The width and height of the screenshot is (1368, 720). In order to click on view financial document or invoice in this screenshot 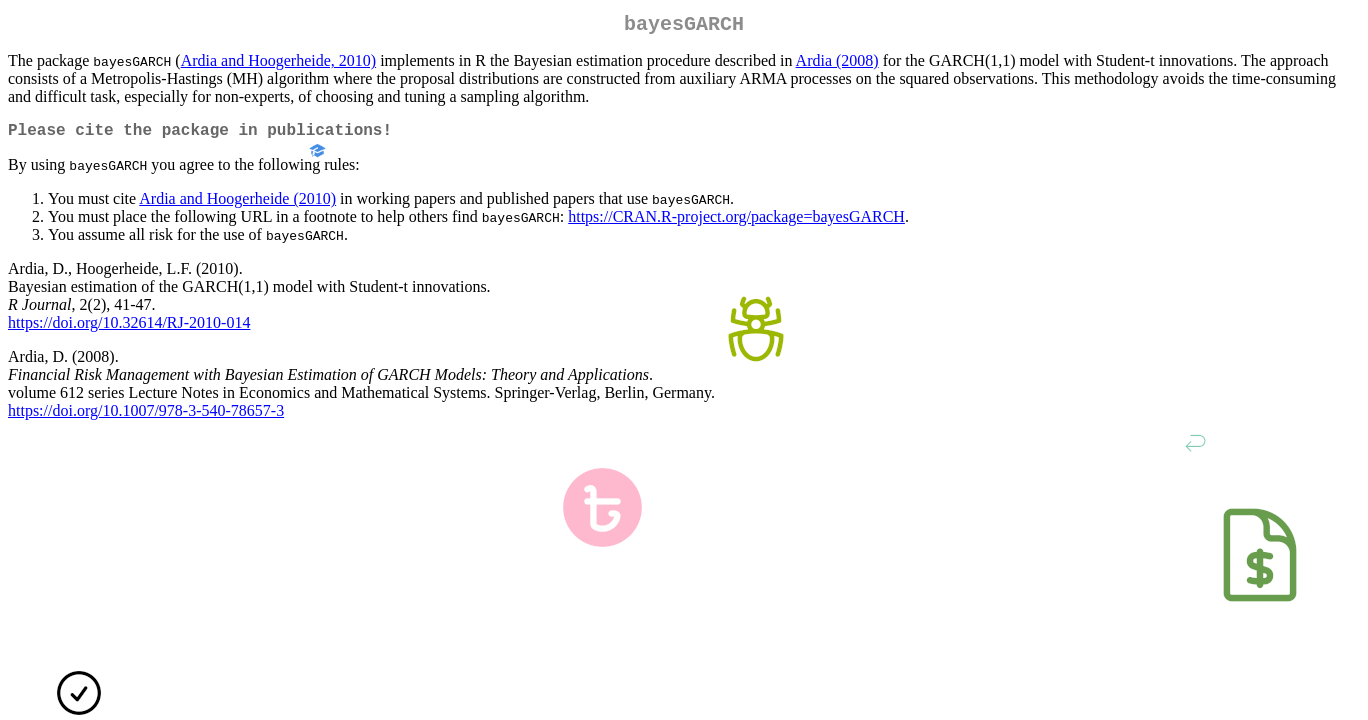, I will do `click(1260, 555)`.